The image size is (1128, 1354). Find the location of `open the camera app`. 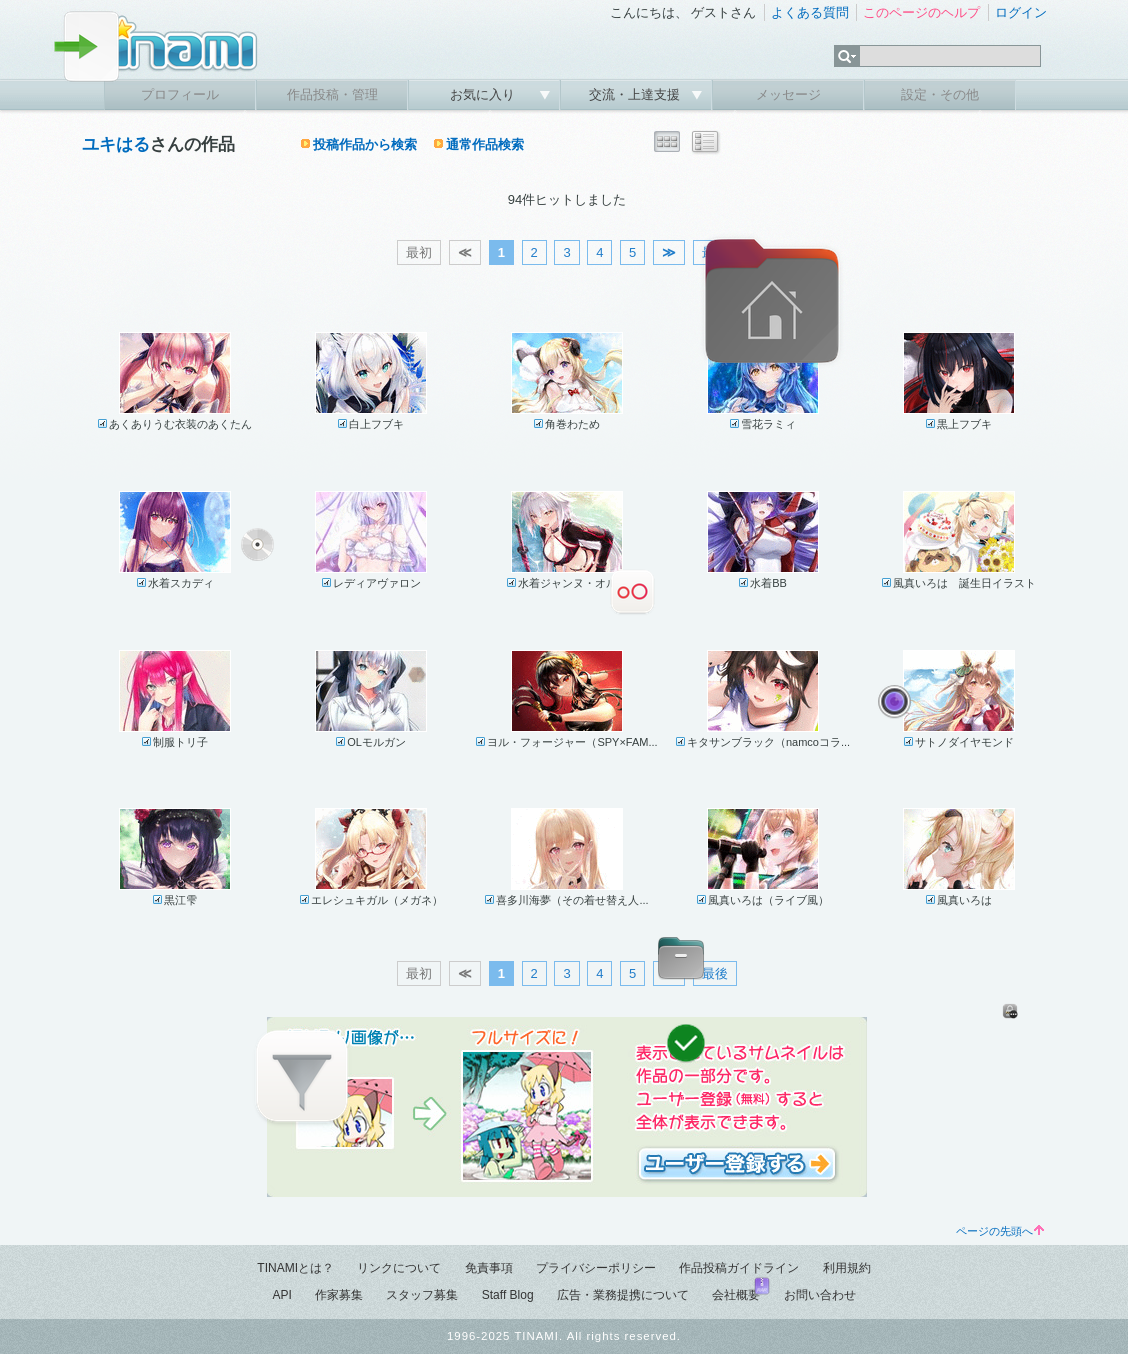

open the camera app is located at coordinates (894, 701).